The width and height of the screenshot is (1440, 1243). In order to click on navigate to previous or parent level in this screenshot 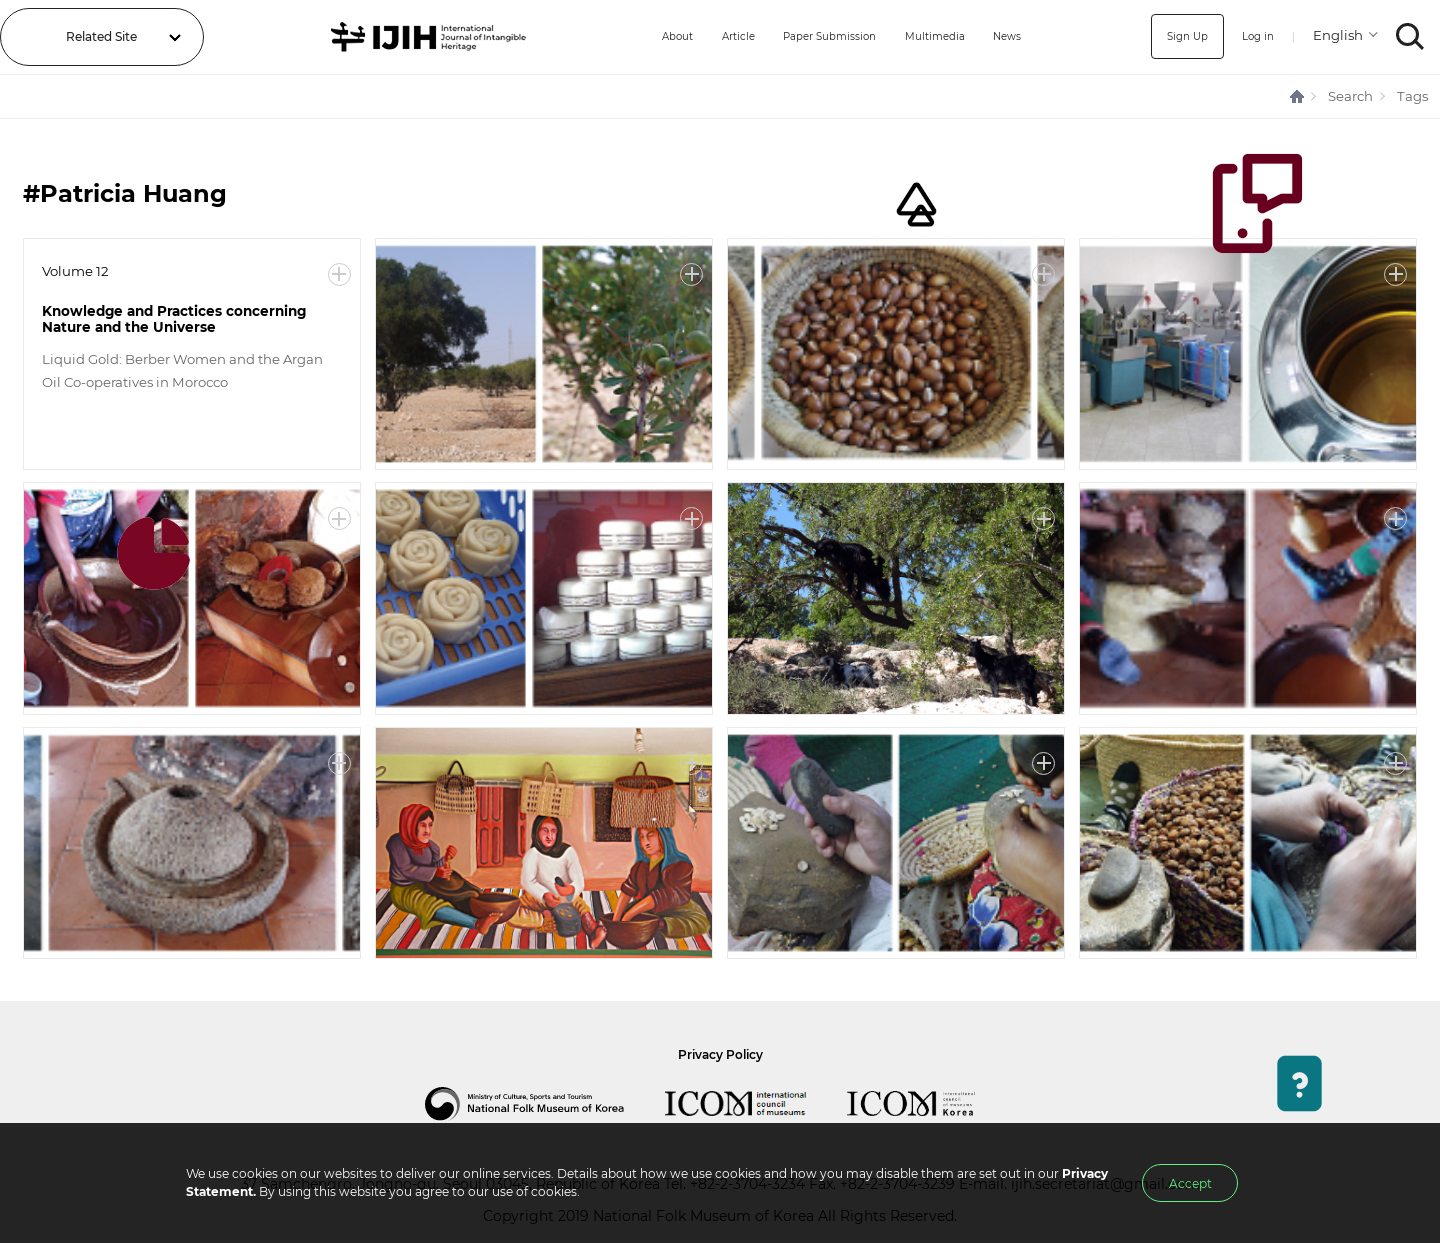, I will do `click(916, 204)`.